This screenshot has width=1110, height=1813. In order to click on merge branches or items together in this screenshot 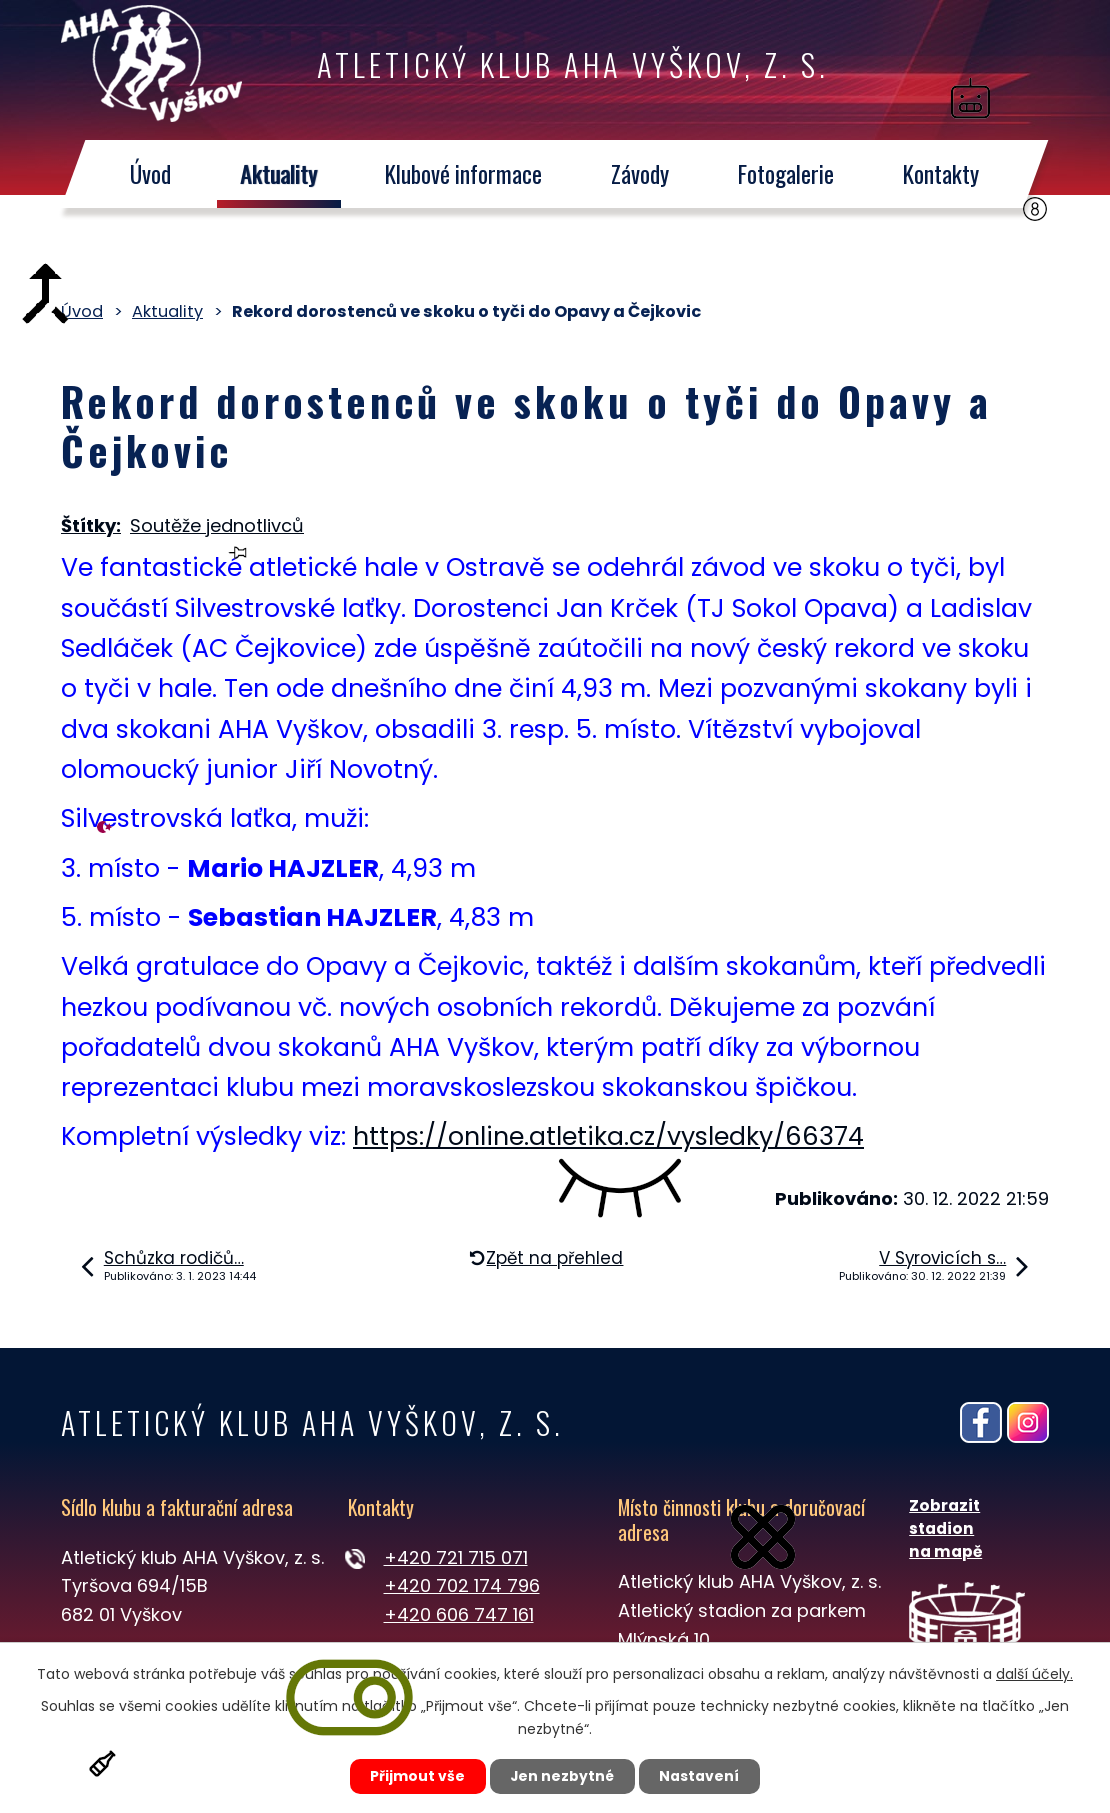, I will do `click(45, 293)`.